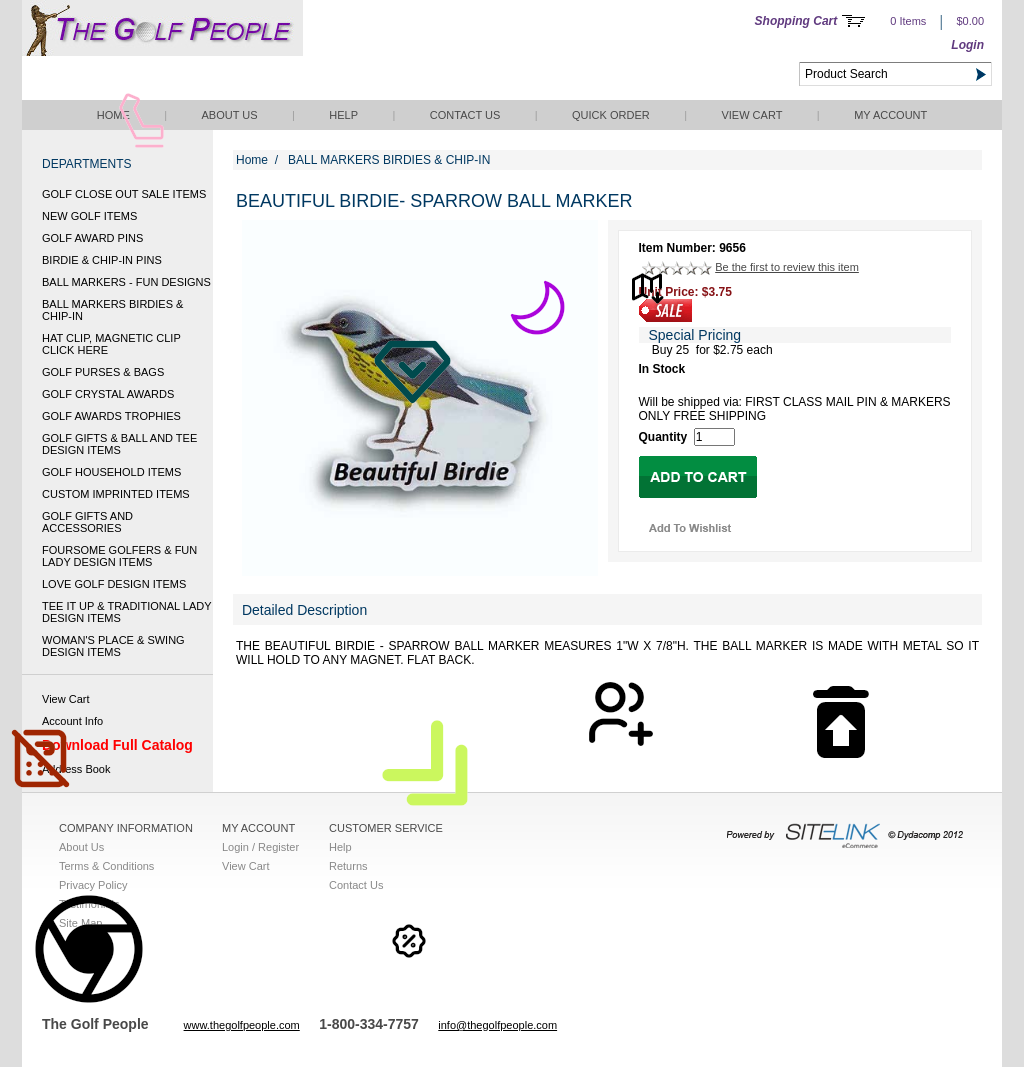 The width and height of the screenshot is (1024, 1067). Describe the element at coordinates (89, 949) in the screenshot. I see `open Google Chrome browser` at that location.